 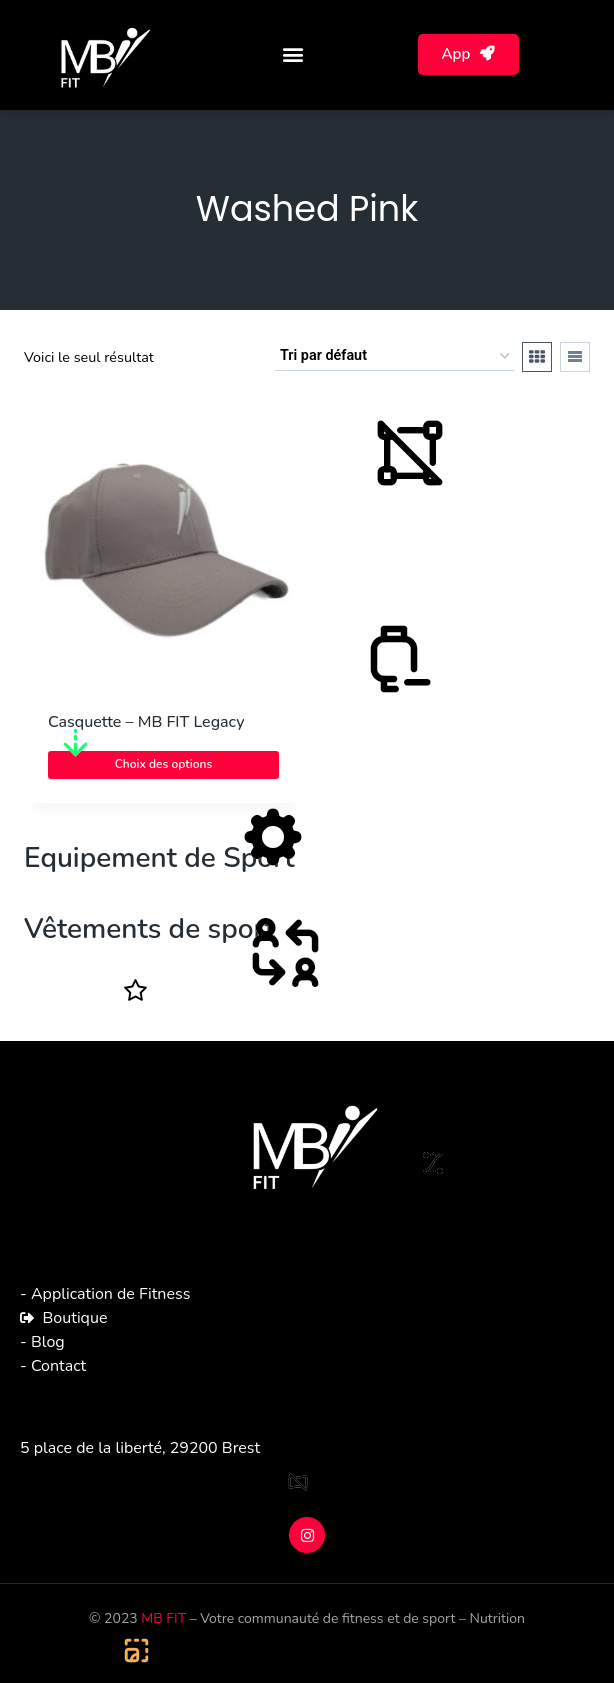 What do you see at coordinates (273, 837) in the screenshot?
I see `access settings or preferences` at bounding box center [273, 837].